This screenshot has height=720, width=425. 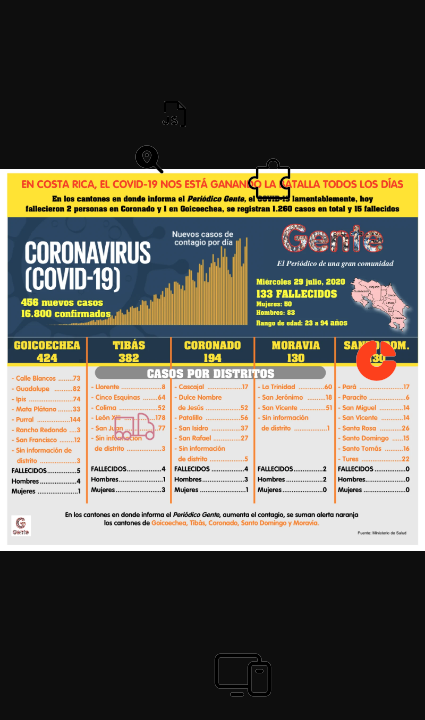 I want to click on javascript file, so click(x=175, y=114).